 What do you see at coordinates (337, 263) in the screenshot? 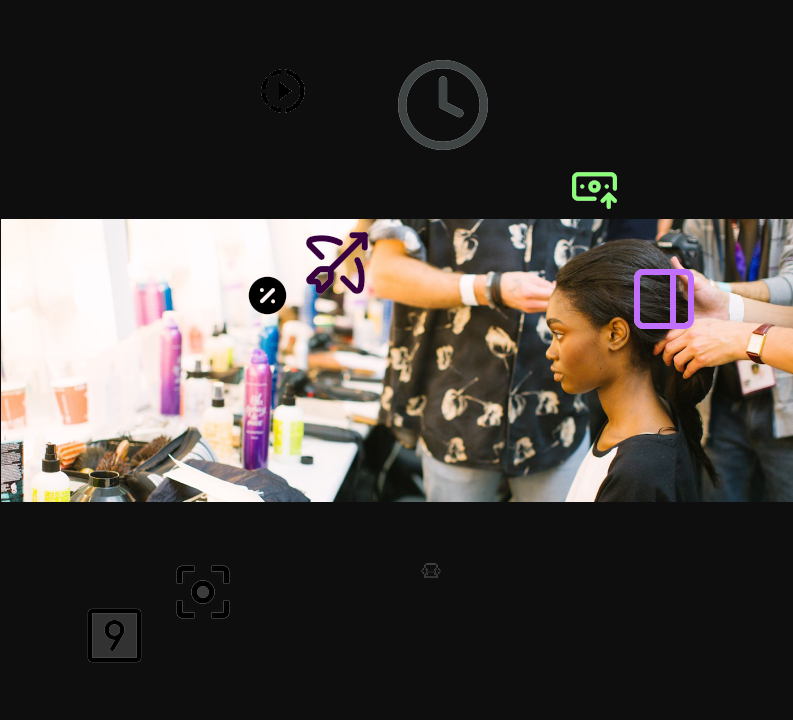
I see `archery or hunting game mode` at bounding box center [337, 263].